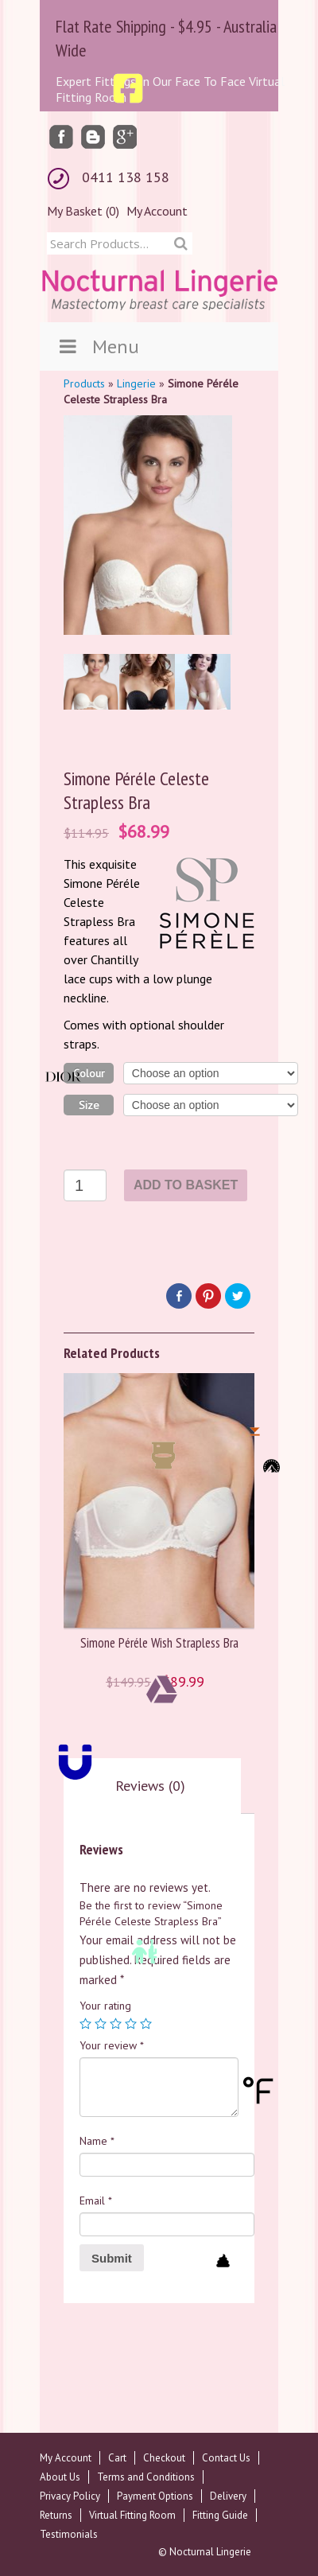  What do you see at coordinates (254, 1431) in the screenshot?
I see `skip to bottom of page or list` at bounding box center [254, 1431].